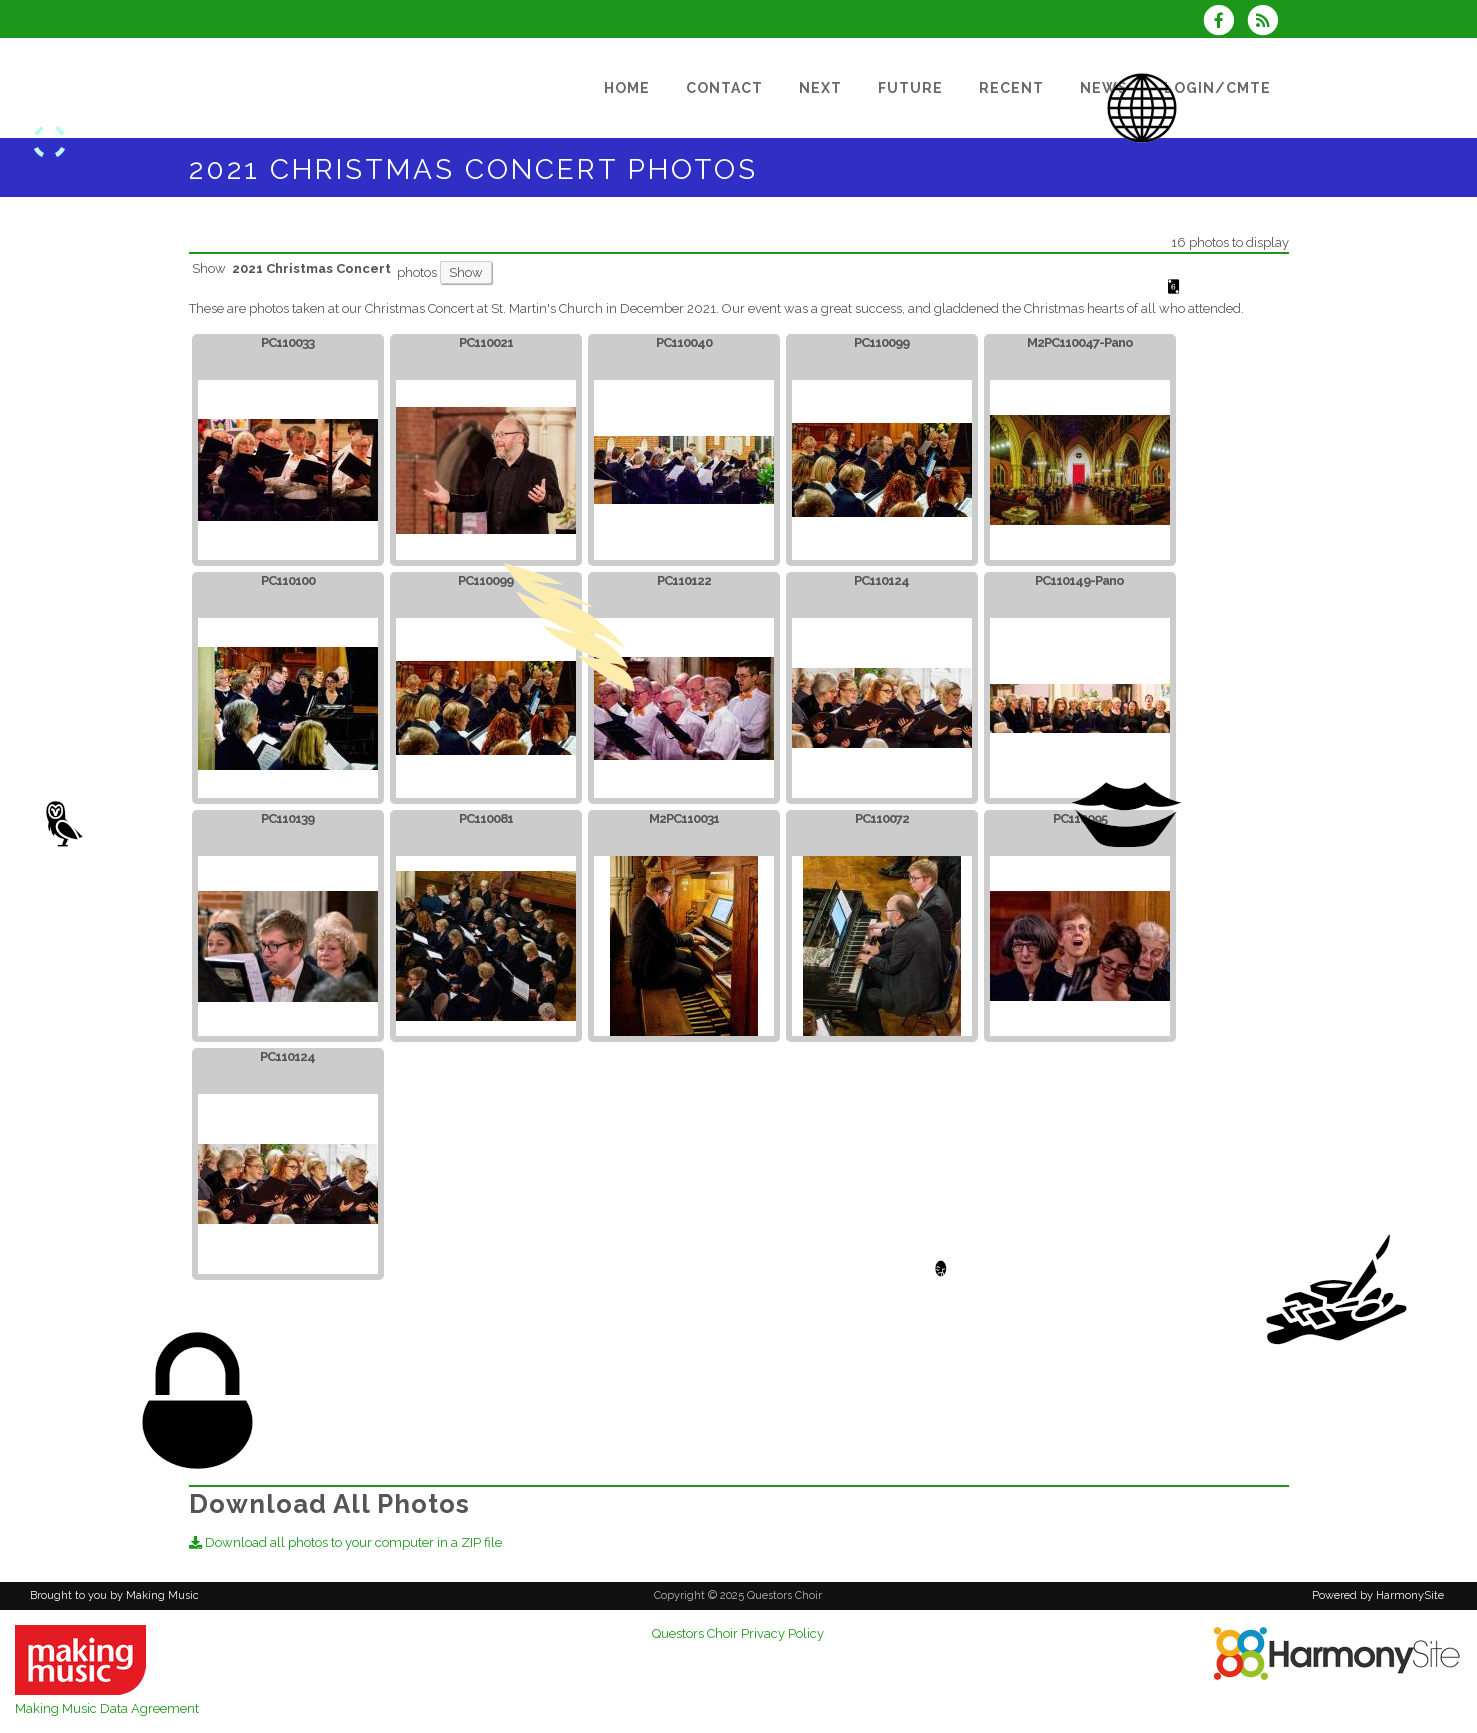 The height and width of the screenshot is (1733, 1477). What do you see at coordinates (1335, 1296) in the screenshot?
I see `browse charcuterie or appetizer menu options` at bounding box center [1335, 1296].